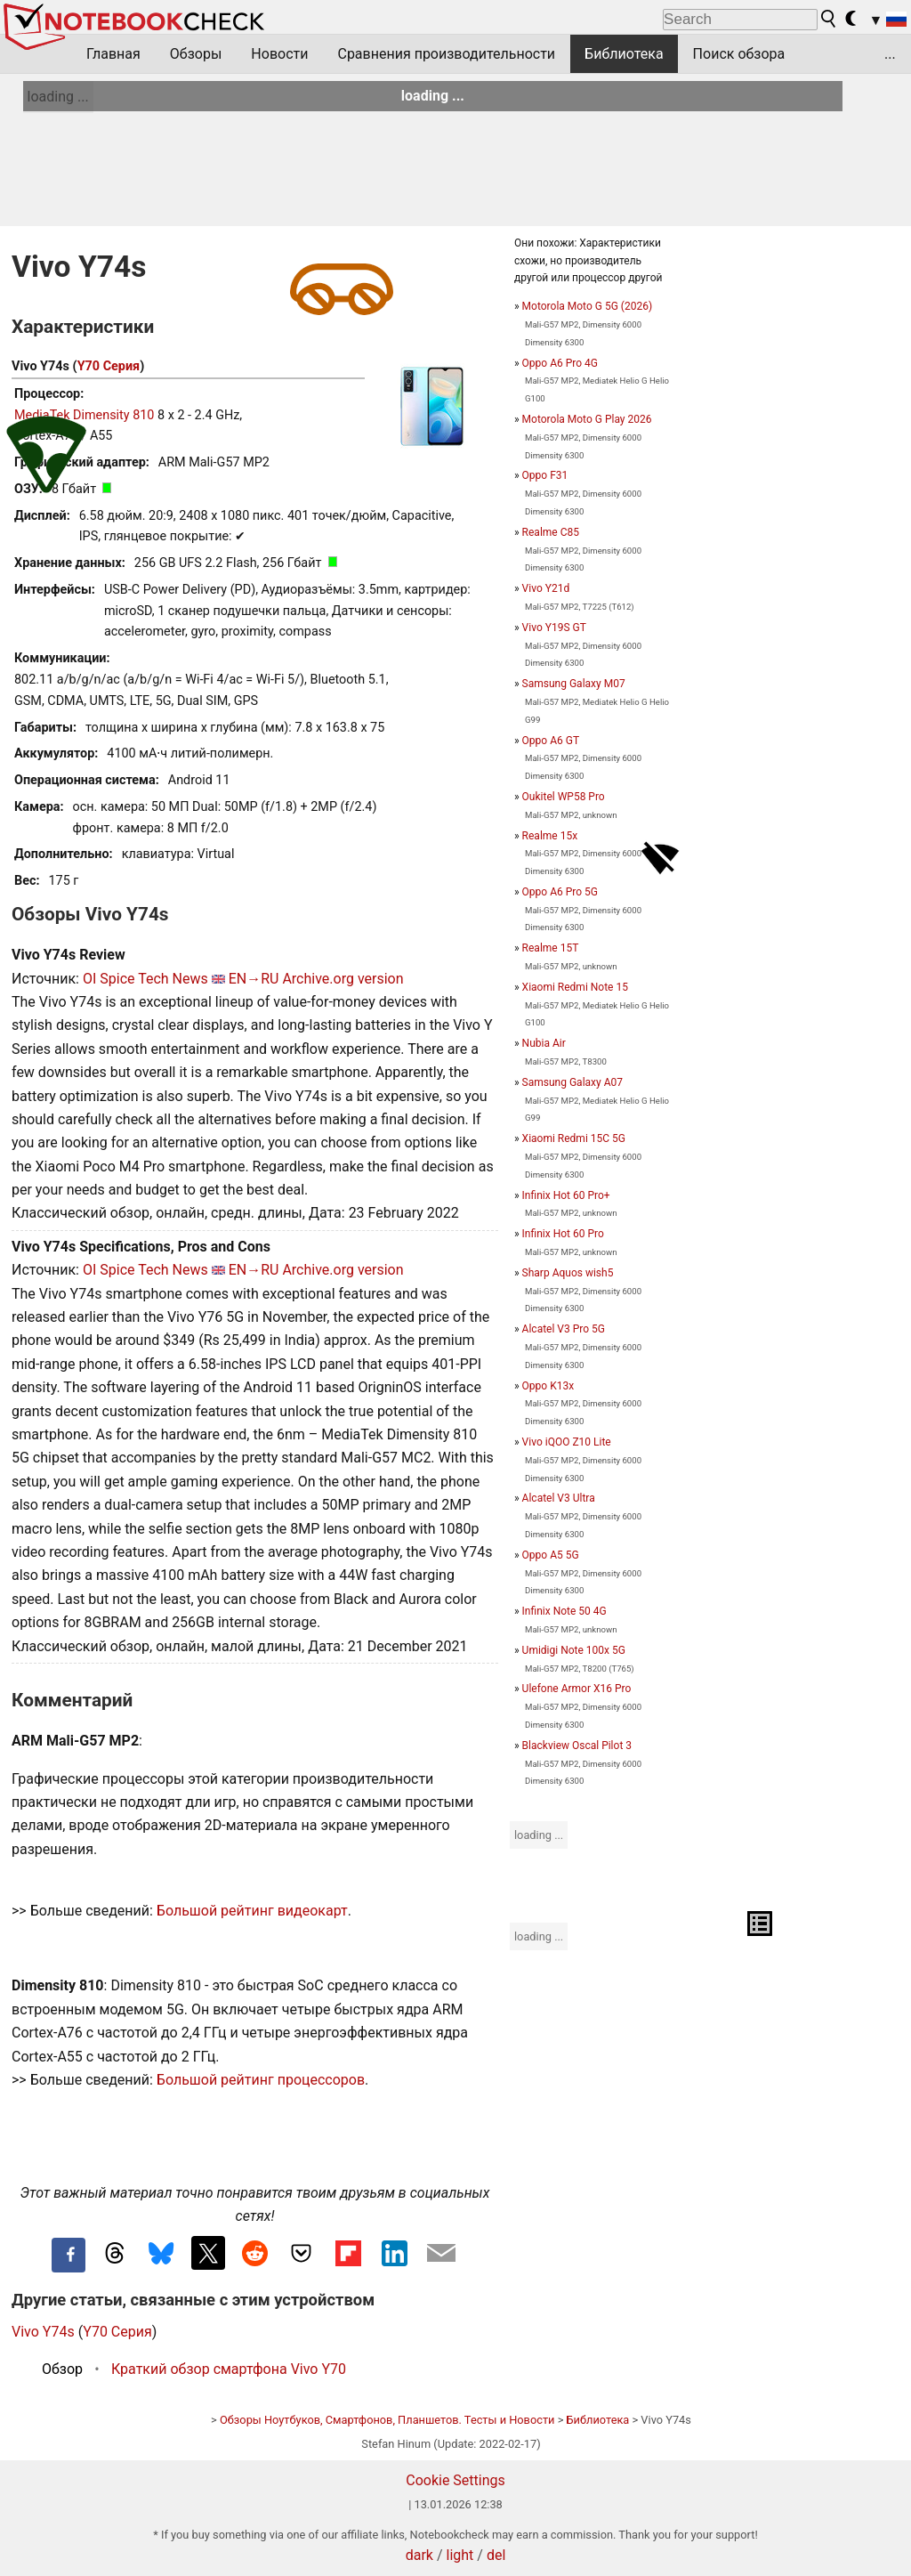  Describe the element at coordinates (342, 289) in the screenshot. I see `access swimming or diving activity settings` at that location.